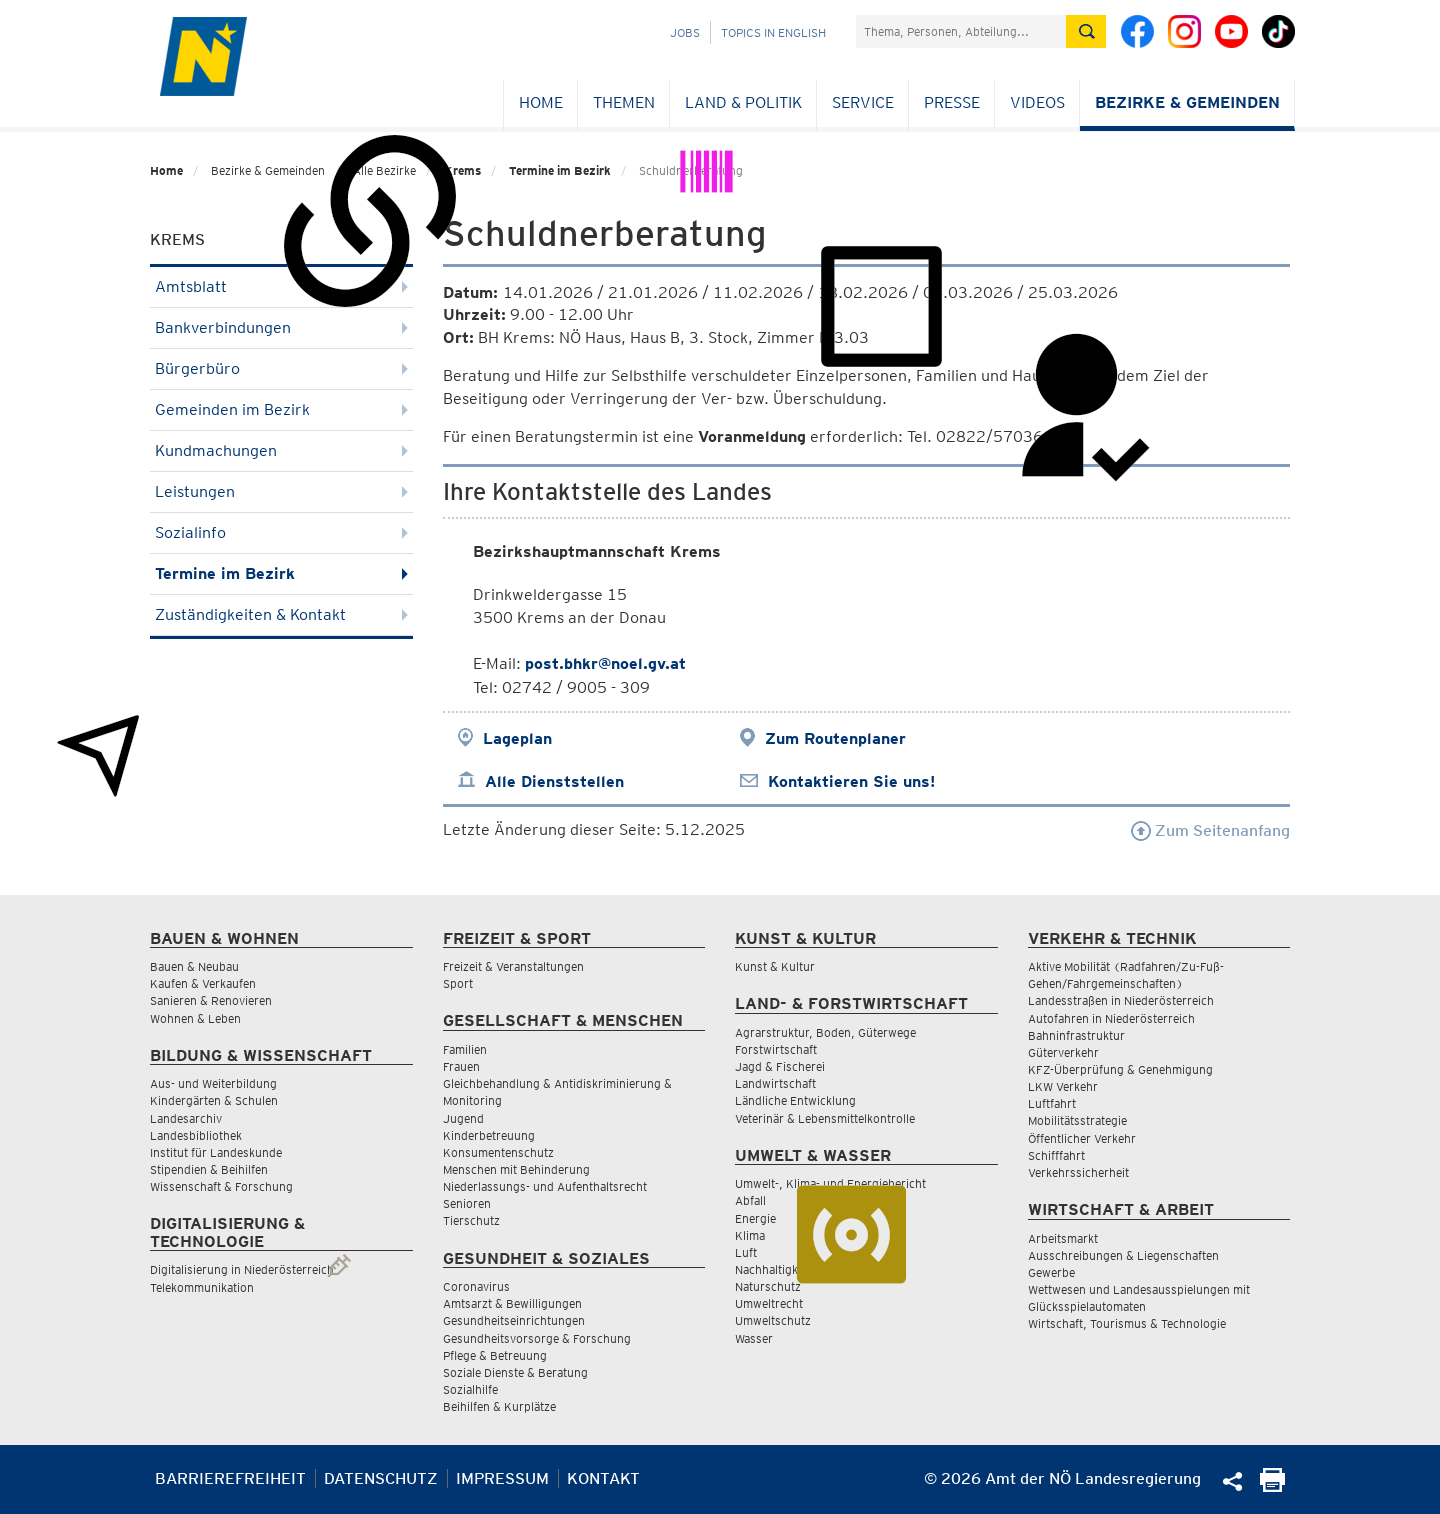 Image resolution: width=1440 pixels, height=1514 pixels. What do you see at coordinates (99, 754) in the screenshot?
I see `send a message` at bounding box center [99, 754].